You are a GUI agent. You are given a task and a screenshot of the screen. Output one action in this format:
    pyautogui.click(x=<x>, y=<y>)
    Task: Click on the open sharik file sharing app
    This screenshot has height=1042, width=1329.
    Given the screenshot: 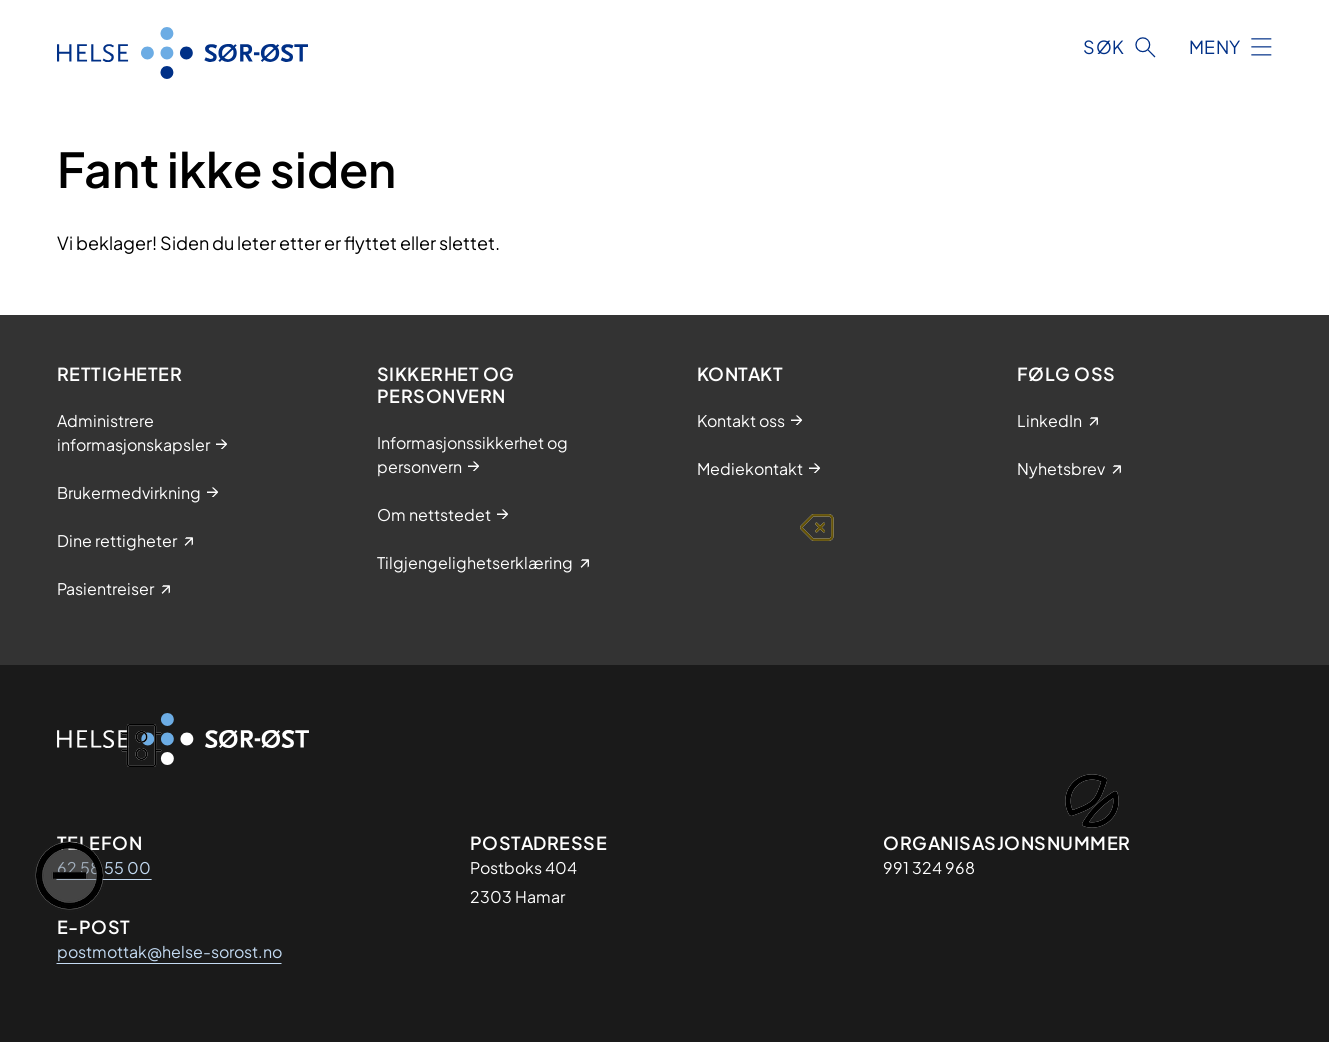 What is the action you would take?
    pyautogui.click(x=1092, y=801)
    